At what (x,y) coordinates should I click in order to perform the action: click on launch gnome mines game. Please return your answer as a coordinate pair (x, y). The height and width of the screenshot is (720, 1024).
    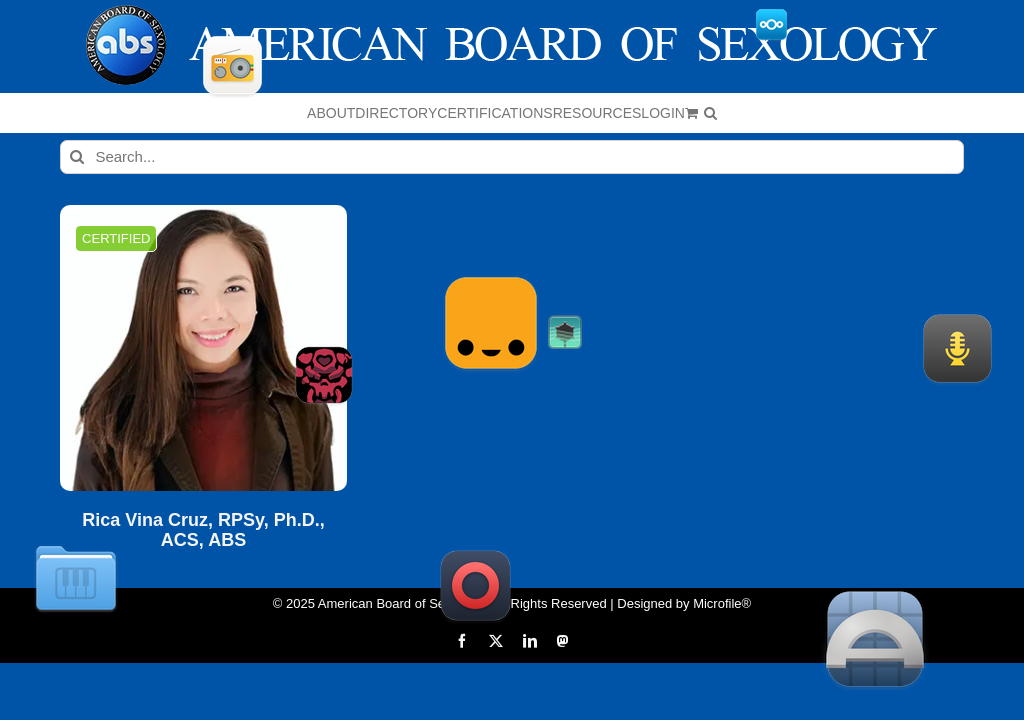
    Looking at the image, I should click on (565, 332).